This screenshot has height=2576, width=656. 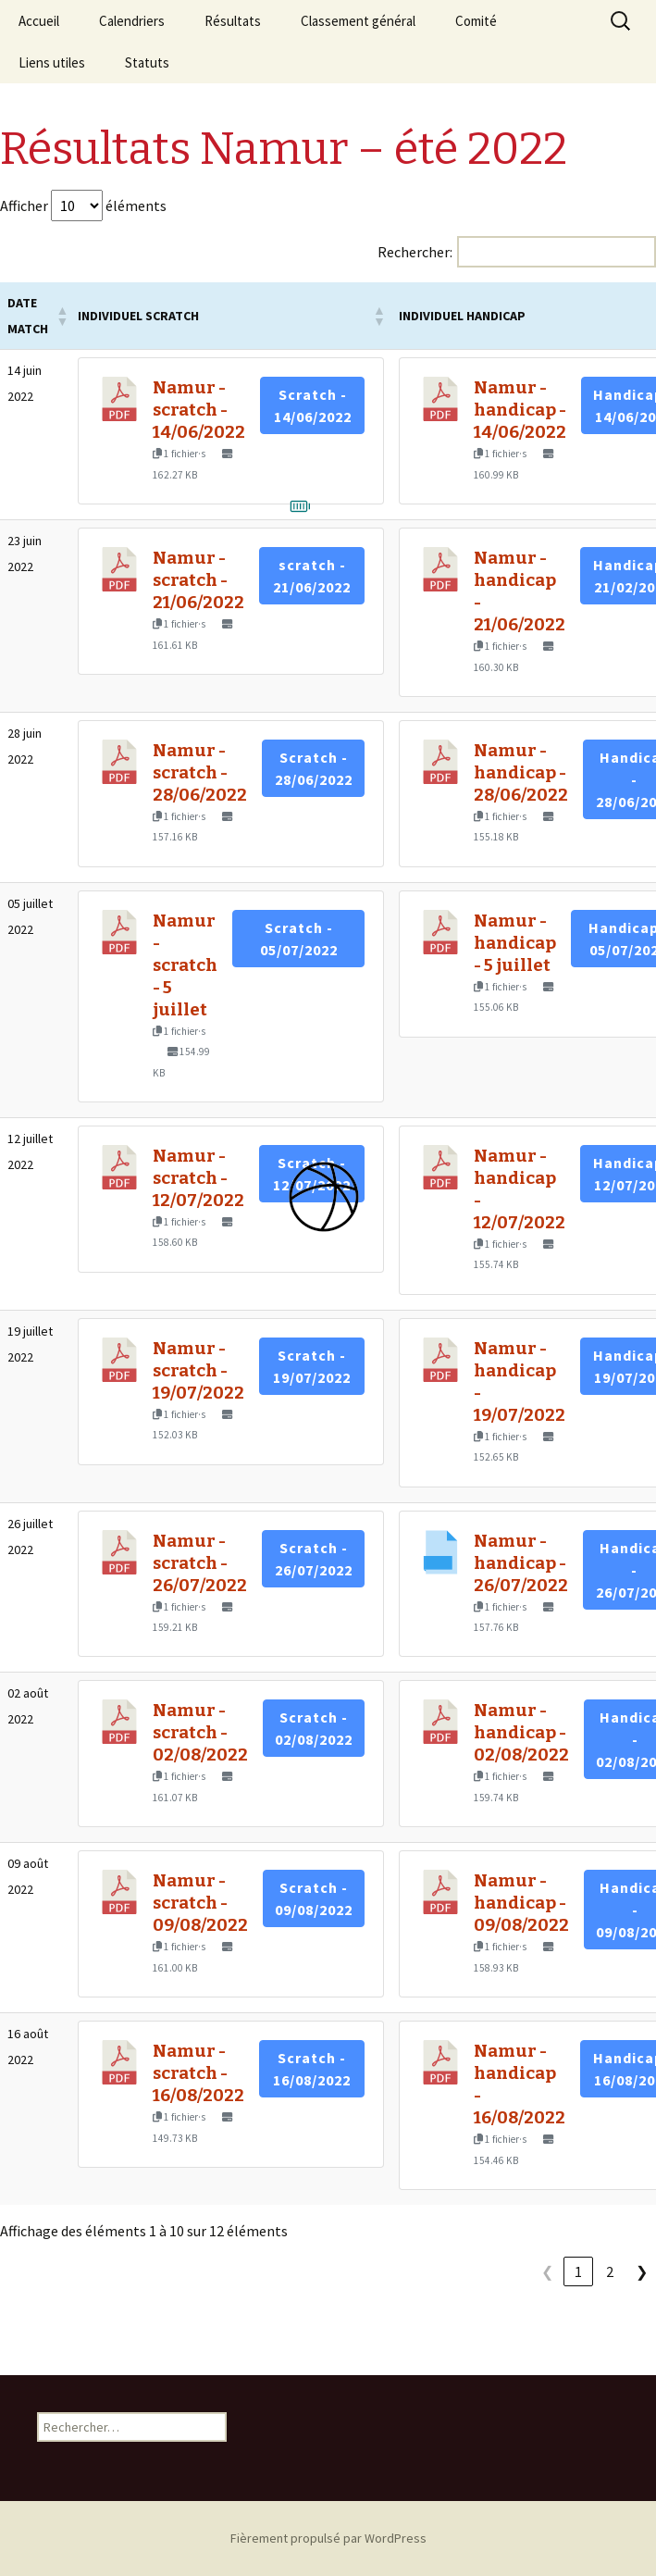 What do you see at coordinates (300, 506) in the screenshot?
I see `indicates battery is fully charged` at bounding box center [300, 506].